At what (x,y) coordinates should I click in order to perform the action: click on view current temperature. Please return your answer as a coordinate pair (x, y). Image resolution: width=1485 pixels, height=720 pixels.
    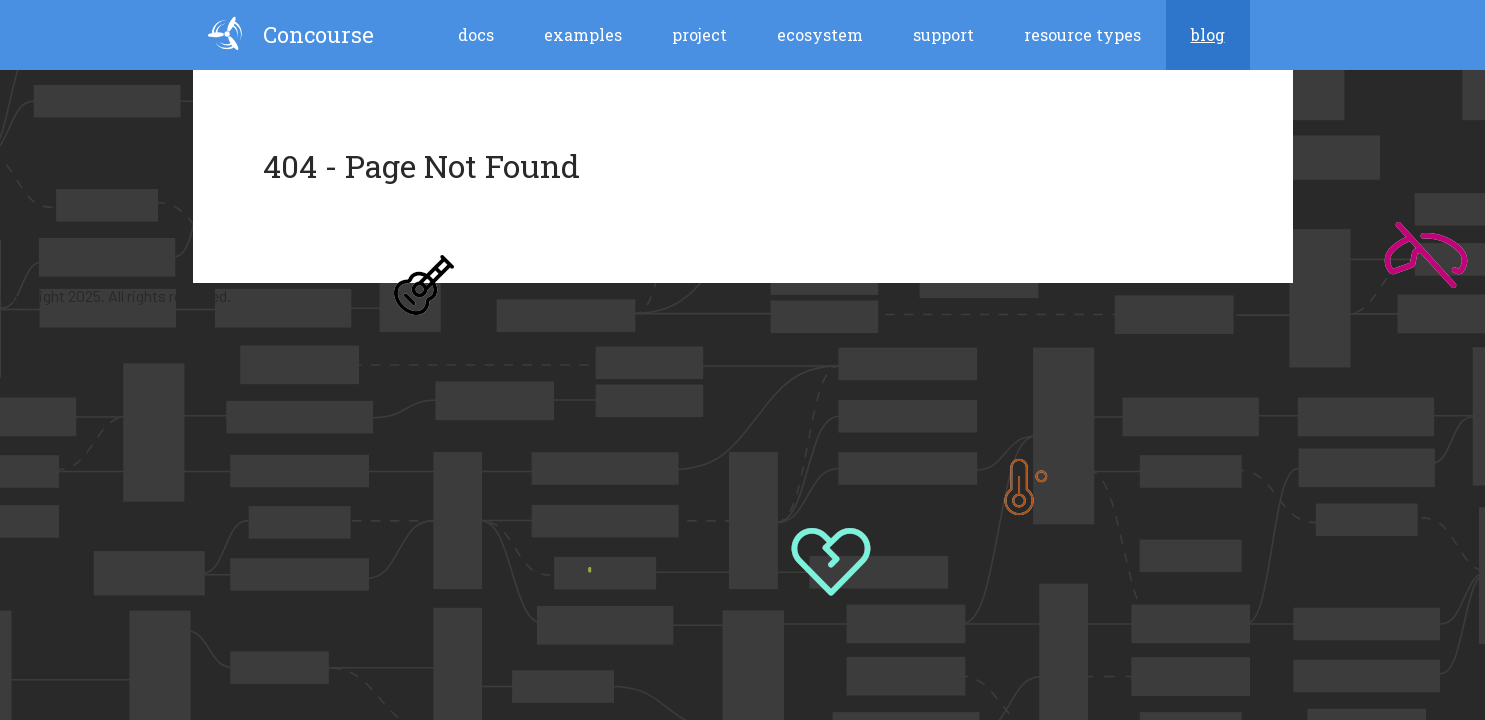
    Looking at the image, I should click on (1021, 487).